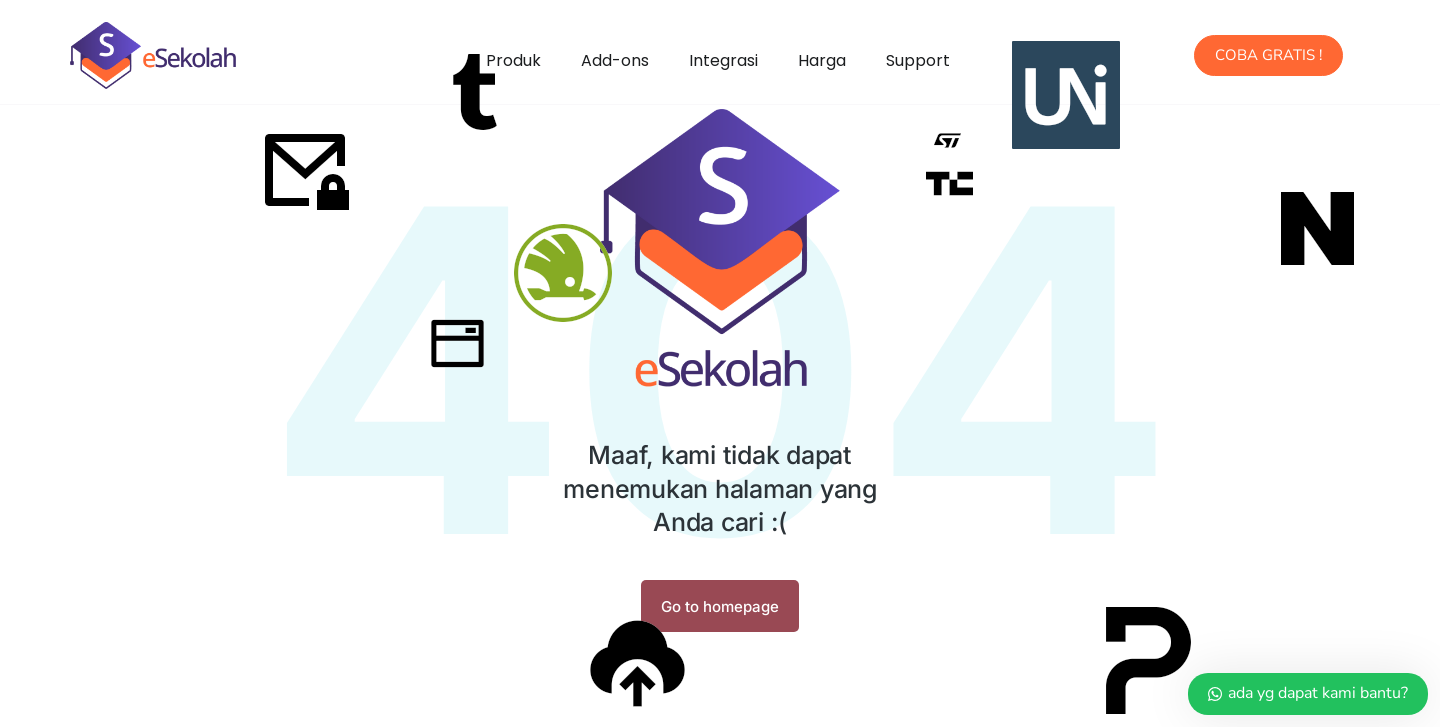 This screenshot has width=1440, height=727. I want to click on open Naver app, so click(1317, 228).